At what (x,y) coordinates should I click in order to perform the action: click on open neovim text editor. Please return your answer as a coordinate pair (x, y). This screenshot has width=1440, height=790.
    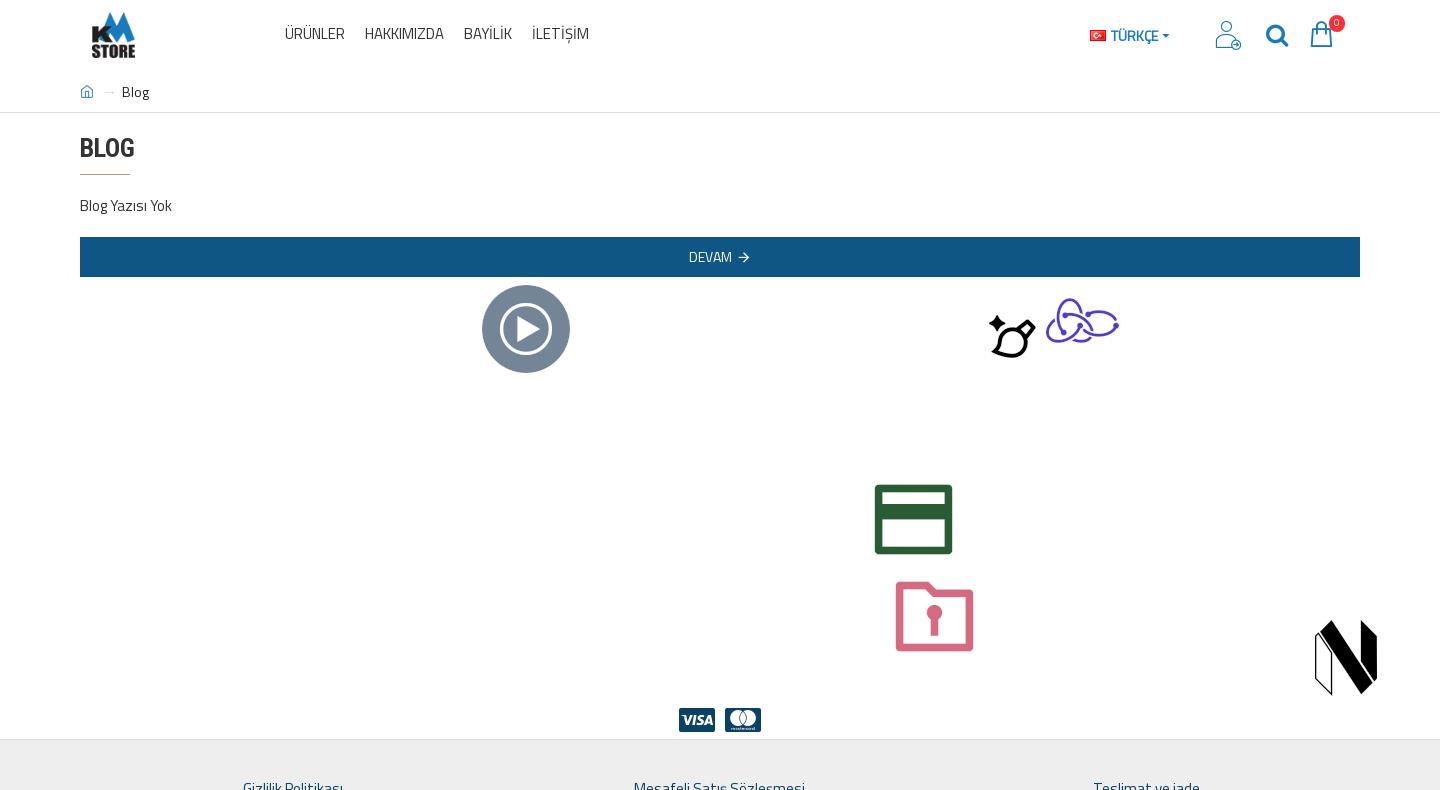
    Looking at the image, I should click on (1346, 658).